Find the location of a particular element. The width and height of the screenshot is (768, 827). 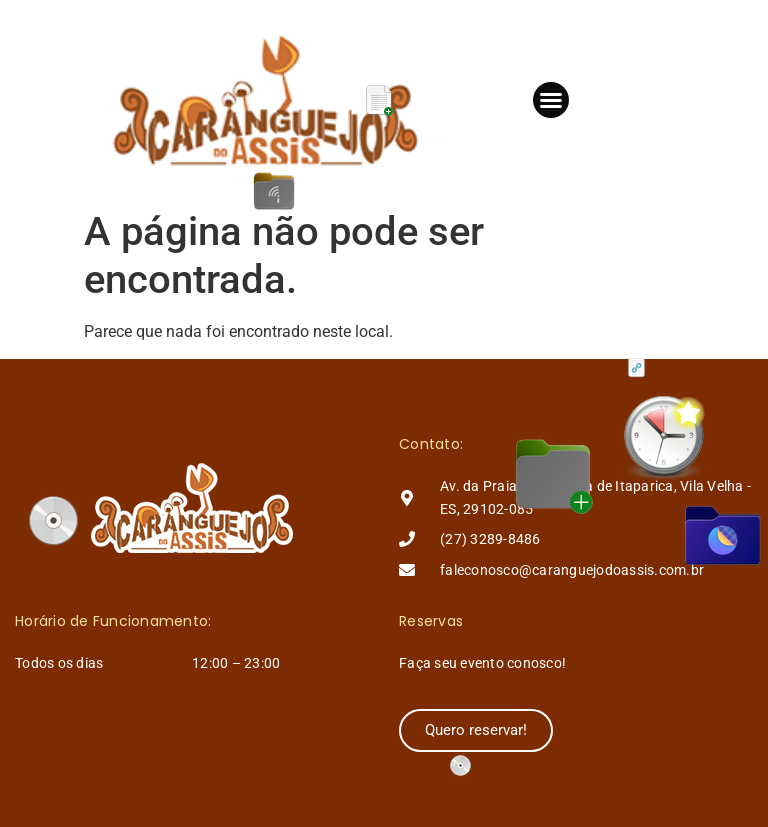

open insync cloud sync folder is located at coordinates (274, 191).